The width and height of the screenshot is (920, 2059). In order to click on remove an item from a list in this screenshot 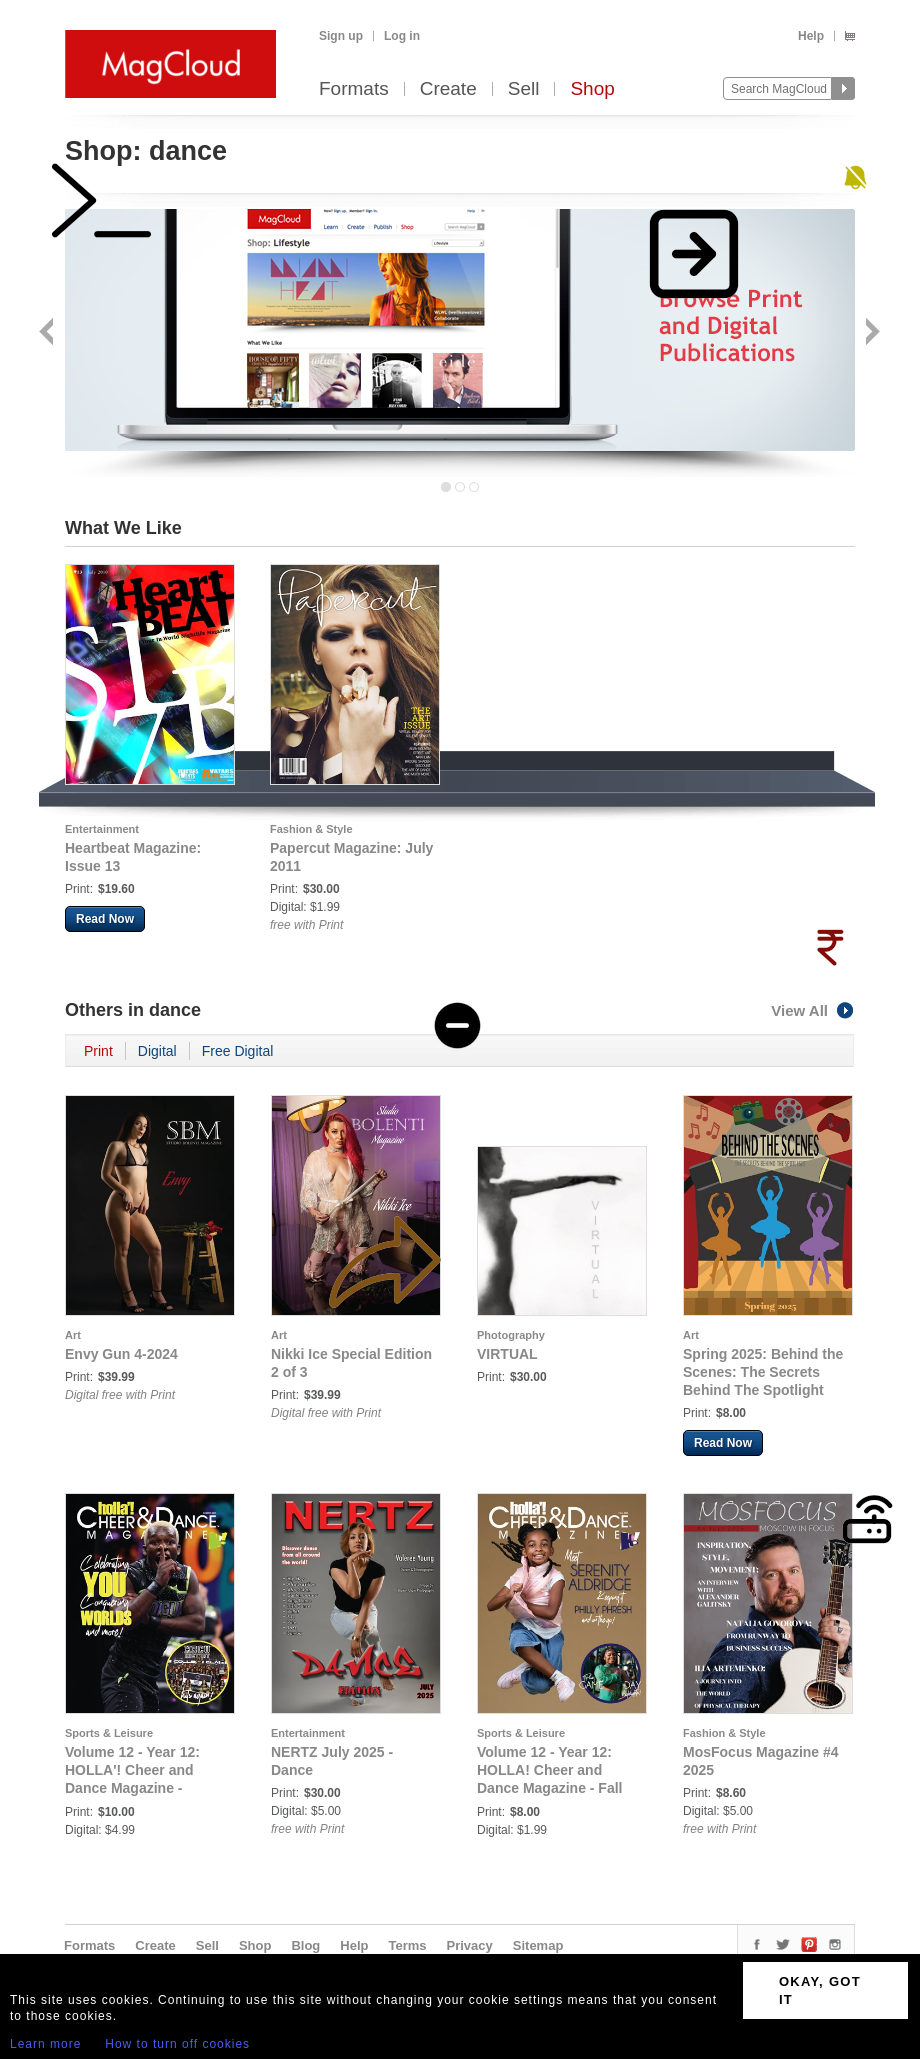, I will do `click(457, 1025)`.